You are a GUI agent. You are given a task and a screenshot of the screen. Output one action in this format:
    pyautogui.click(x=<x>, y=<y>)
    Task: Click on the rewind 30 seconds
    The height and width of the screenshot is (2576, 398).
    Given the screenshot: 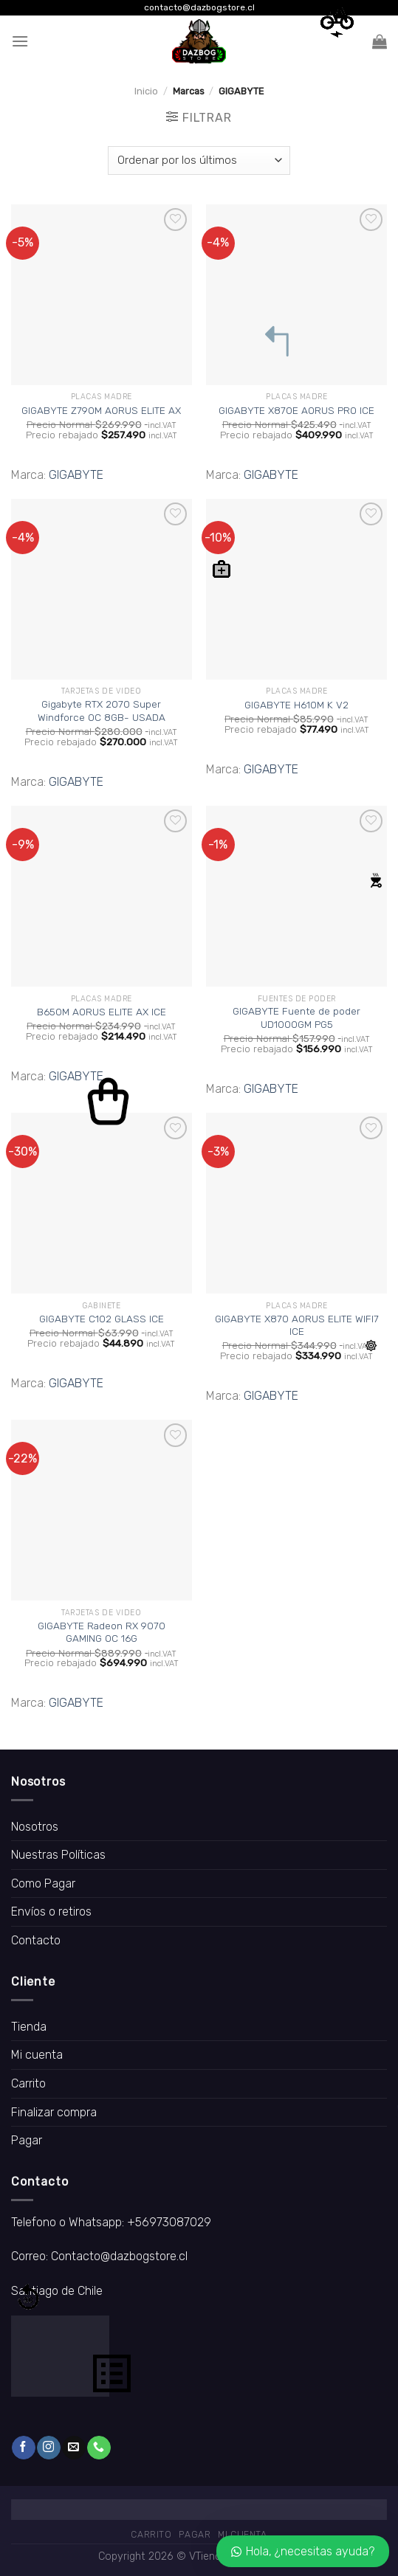 What is the action you would take?
    pyautogui.click(x=28, y=2297)
    